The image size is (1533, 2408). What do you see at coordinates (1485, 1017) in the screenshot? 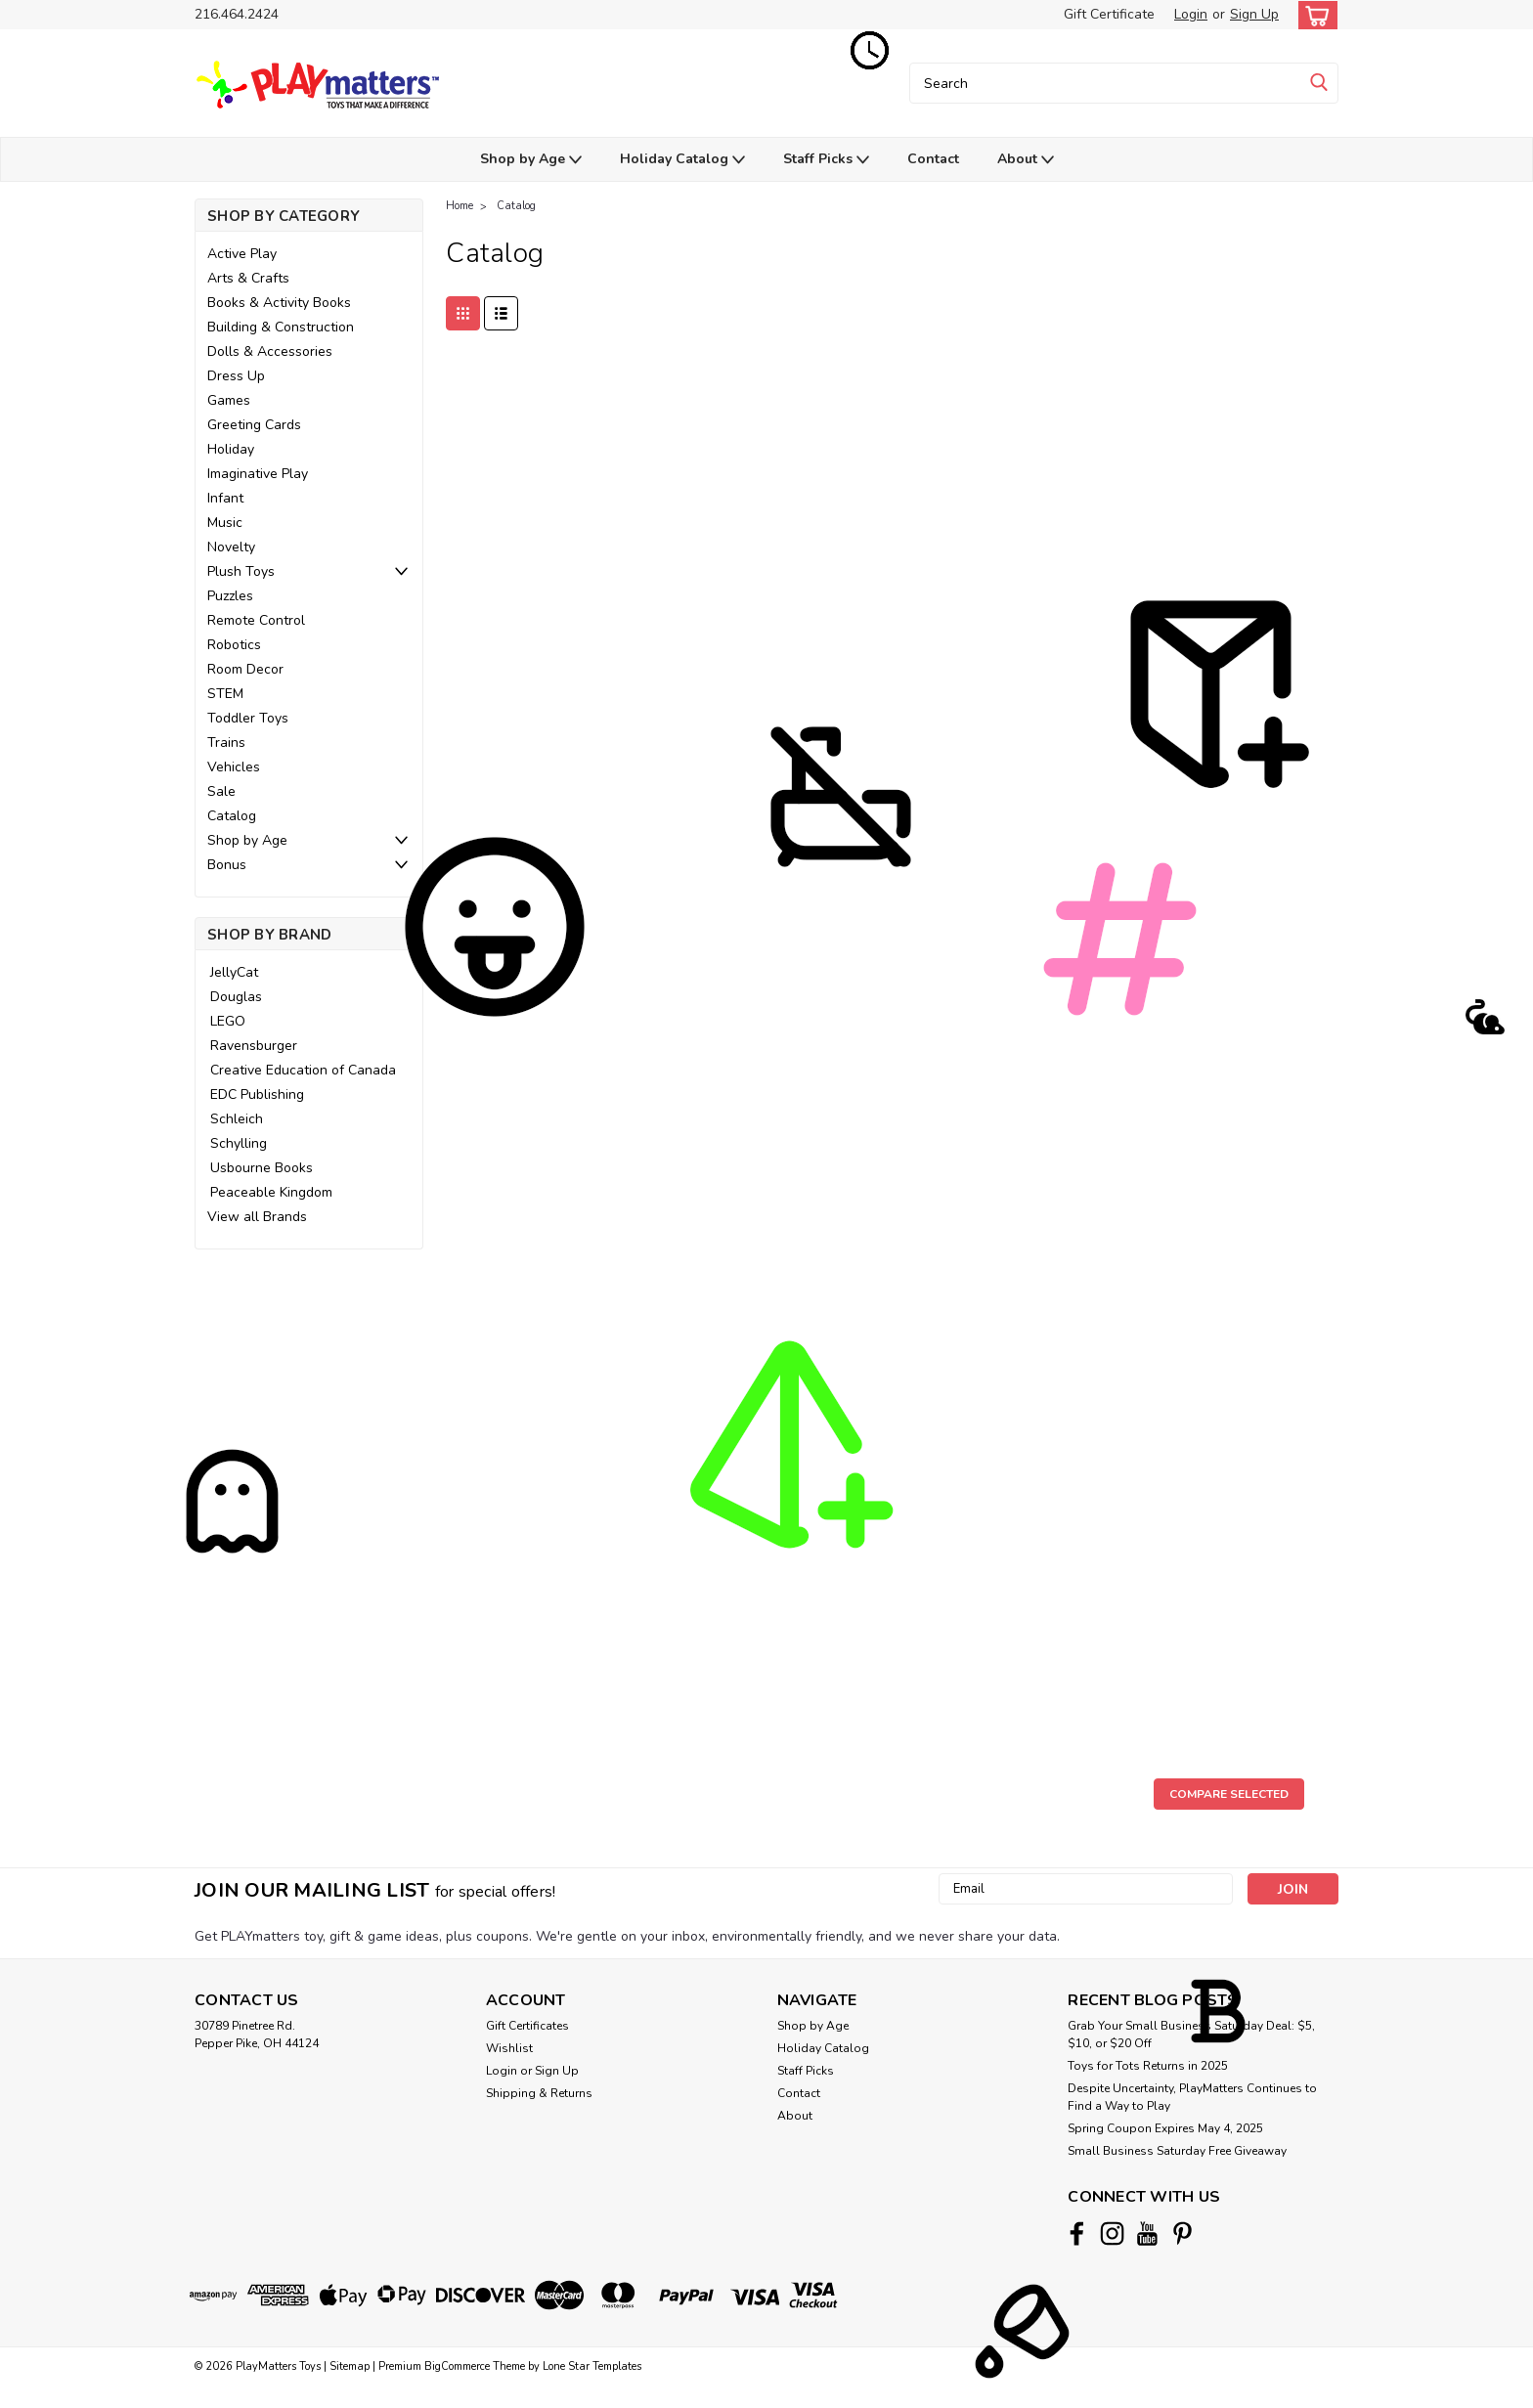
I see `request rodent pest control services` at bounding box center [1485, 1017].